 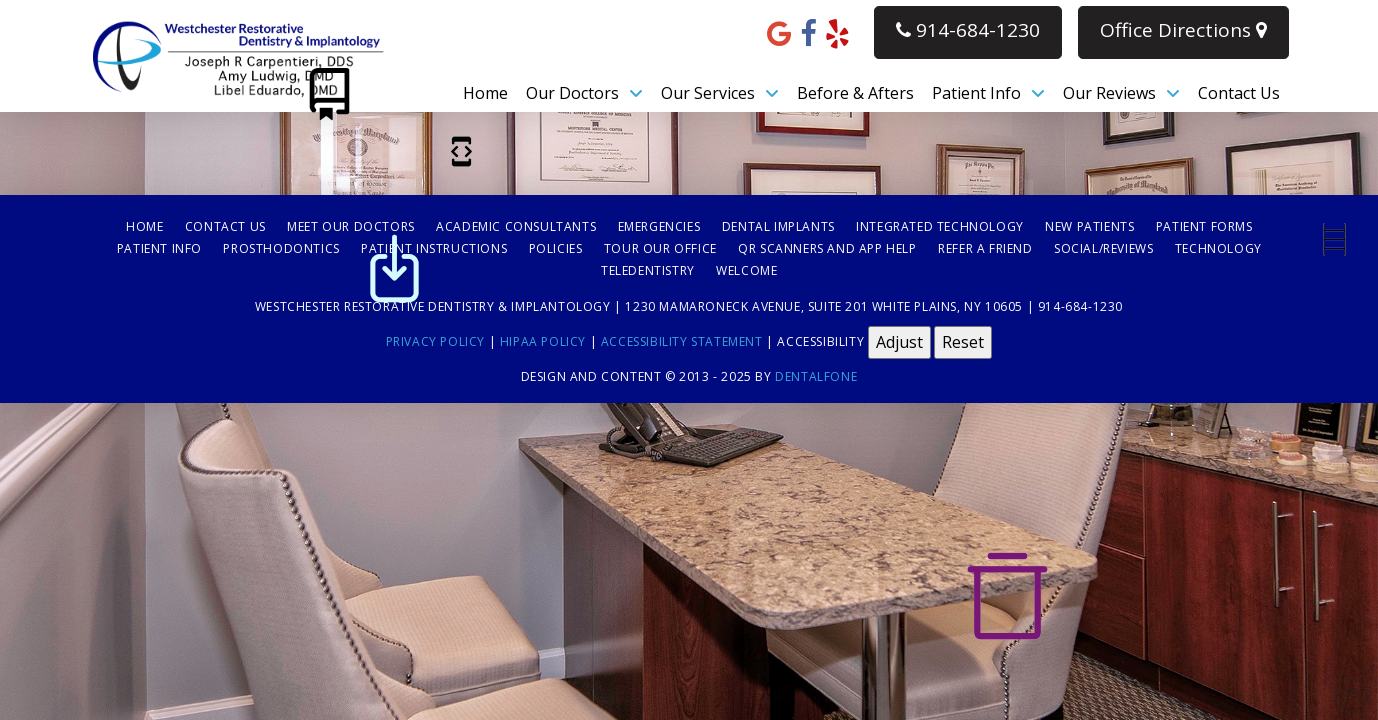 What do you see at coordinates (329, 94) in the screenshot?
I see `access a code repository` at bounding box center [329, 94].